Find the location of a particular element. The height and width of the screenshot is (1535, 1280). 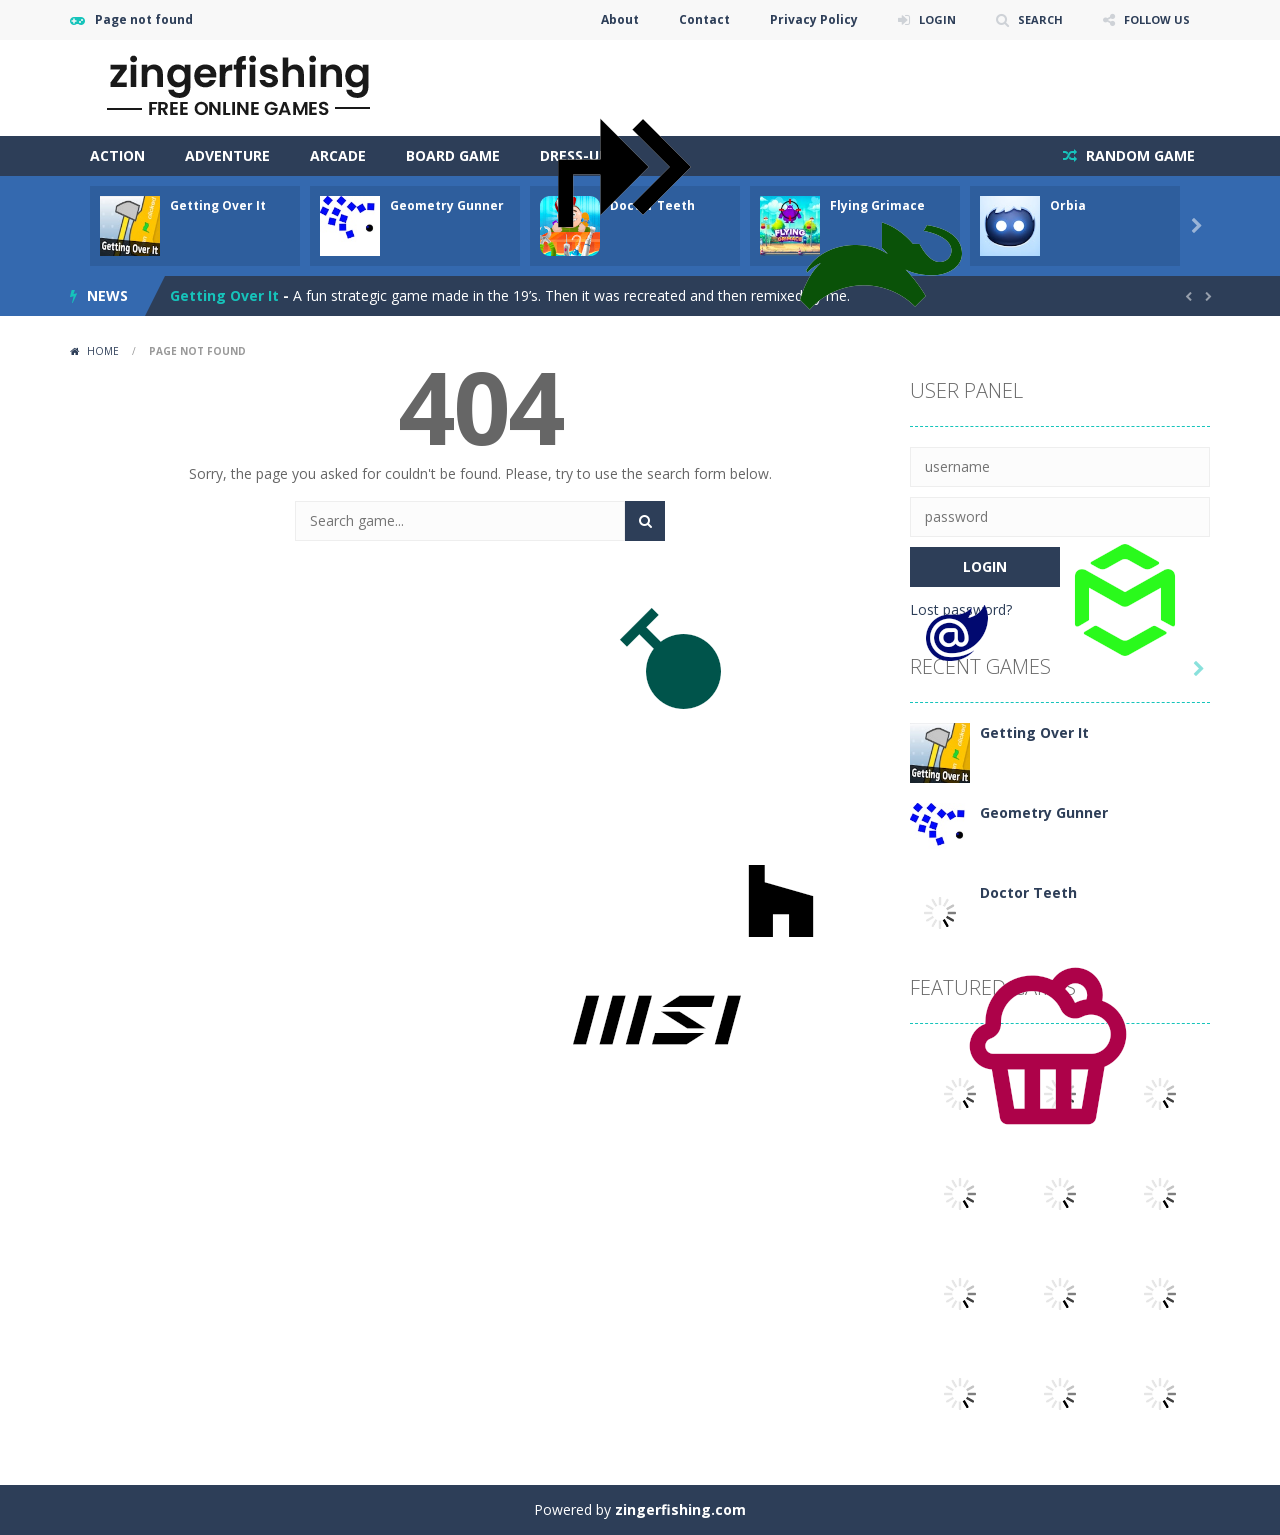

open the houzz app for home design and renovation is located at coordinates (781, 901).